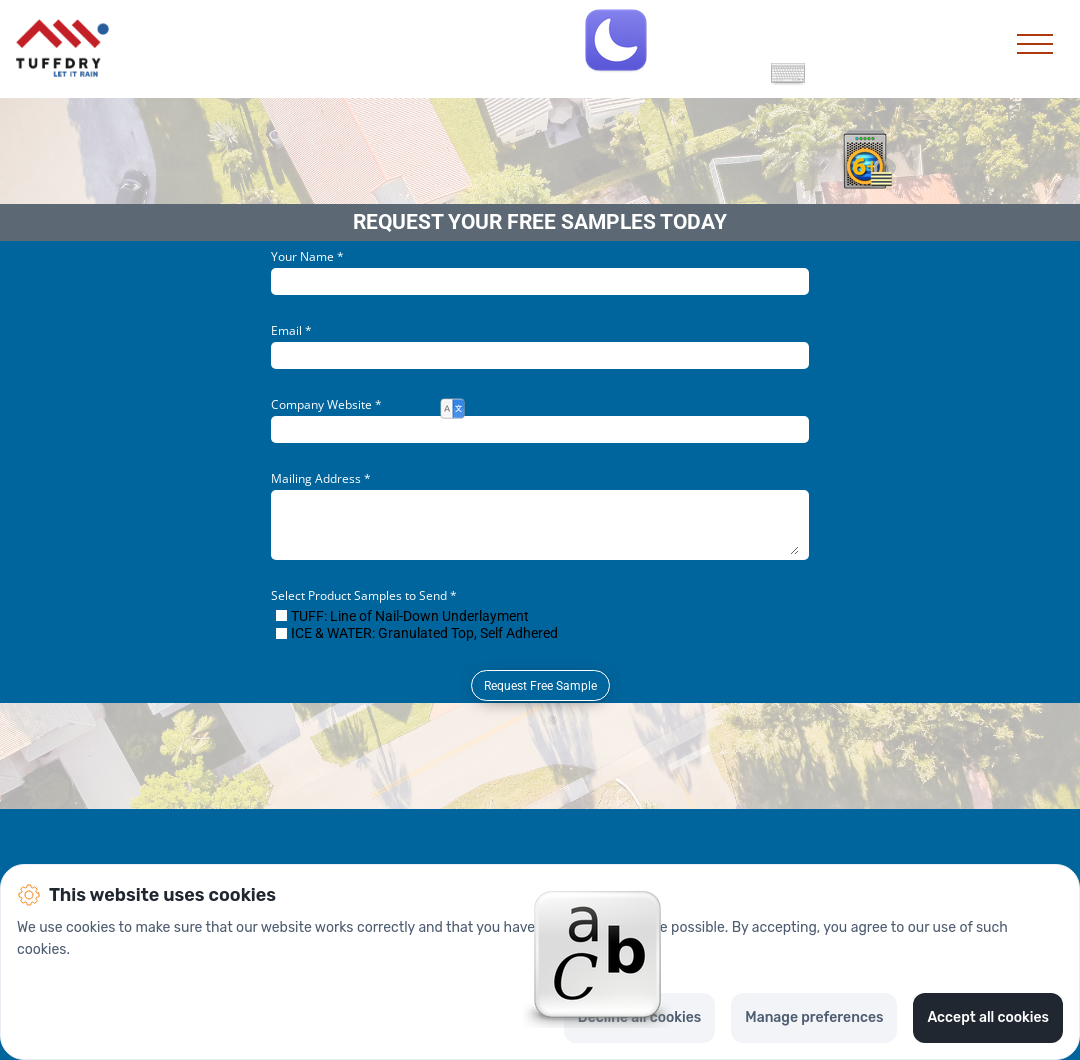  What do you see at coordinates (597, 953) in the screenshot?
I see `adjust font settings for your desktop` at bounding box center [597, 953].